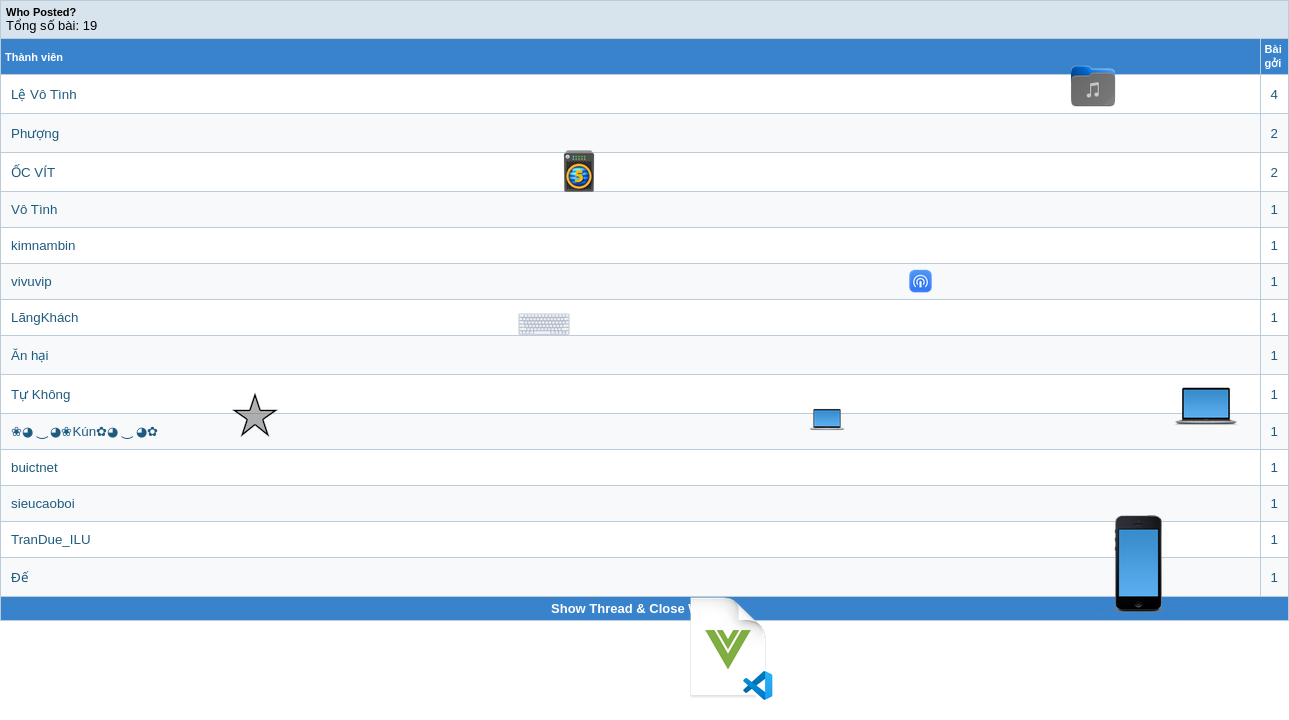 The height and width of the screenshot is (720, 1289). What do you see at coordinates (544, 324) in the screenshot?
I see `connect a bluetooth keyboard` at bounding box center [544, 324].